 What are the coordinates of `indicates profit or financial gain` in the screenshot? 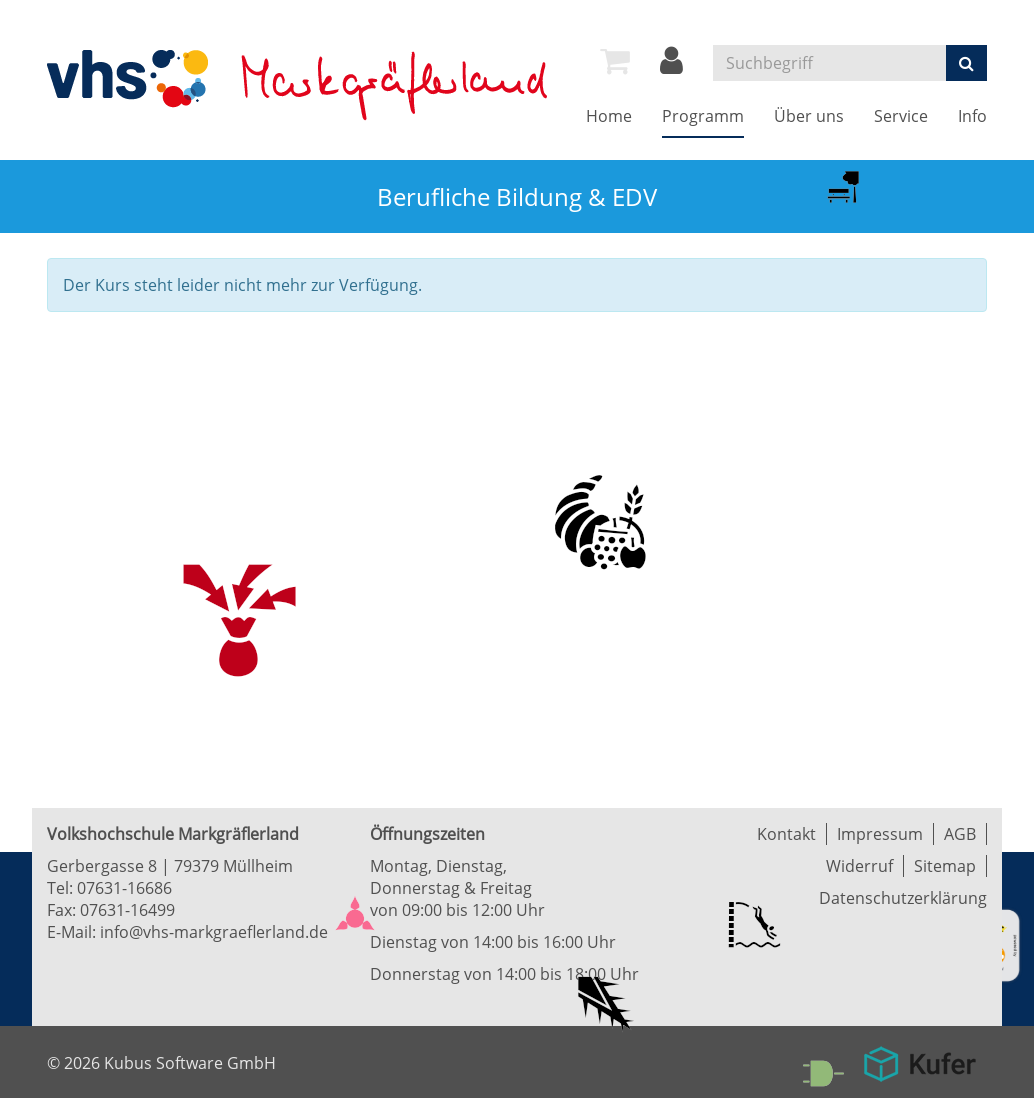 It's located at (239, 620).